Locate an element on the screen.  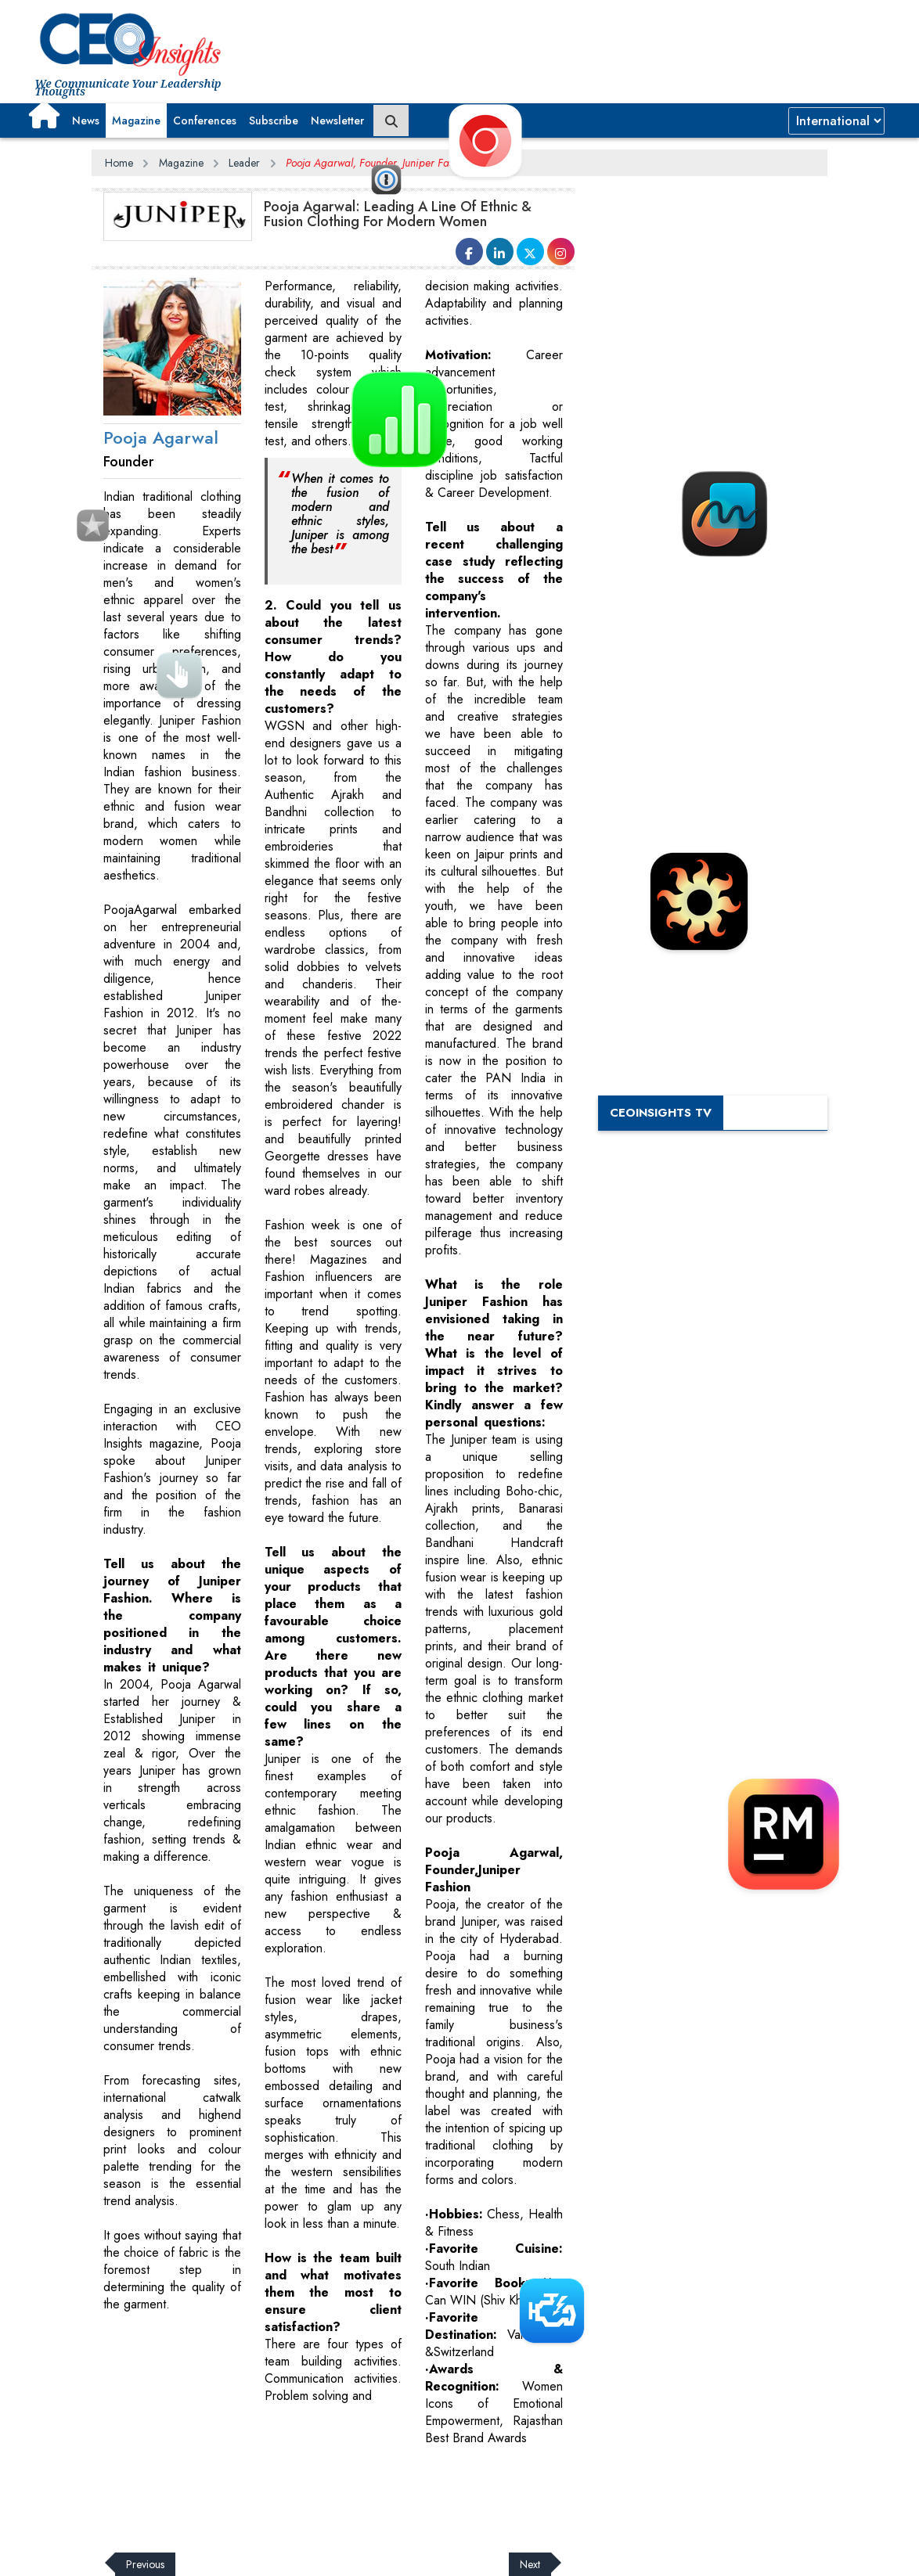
open touché app for touch bar customization is located at coordinates (179, 675).